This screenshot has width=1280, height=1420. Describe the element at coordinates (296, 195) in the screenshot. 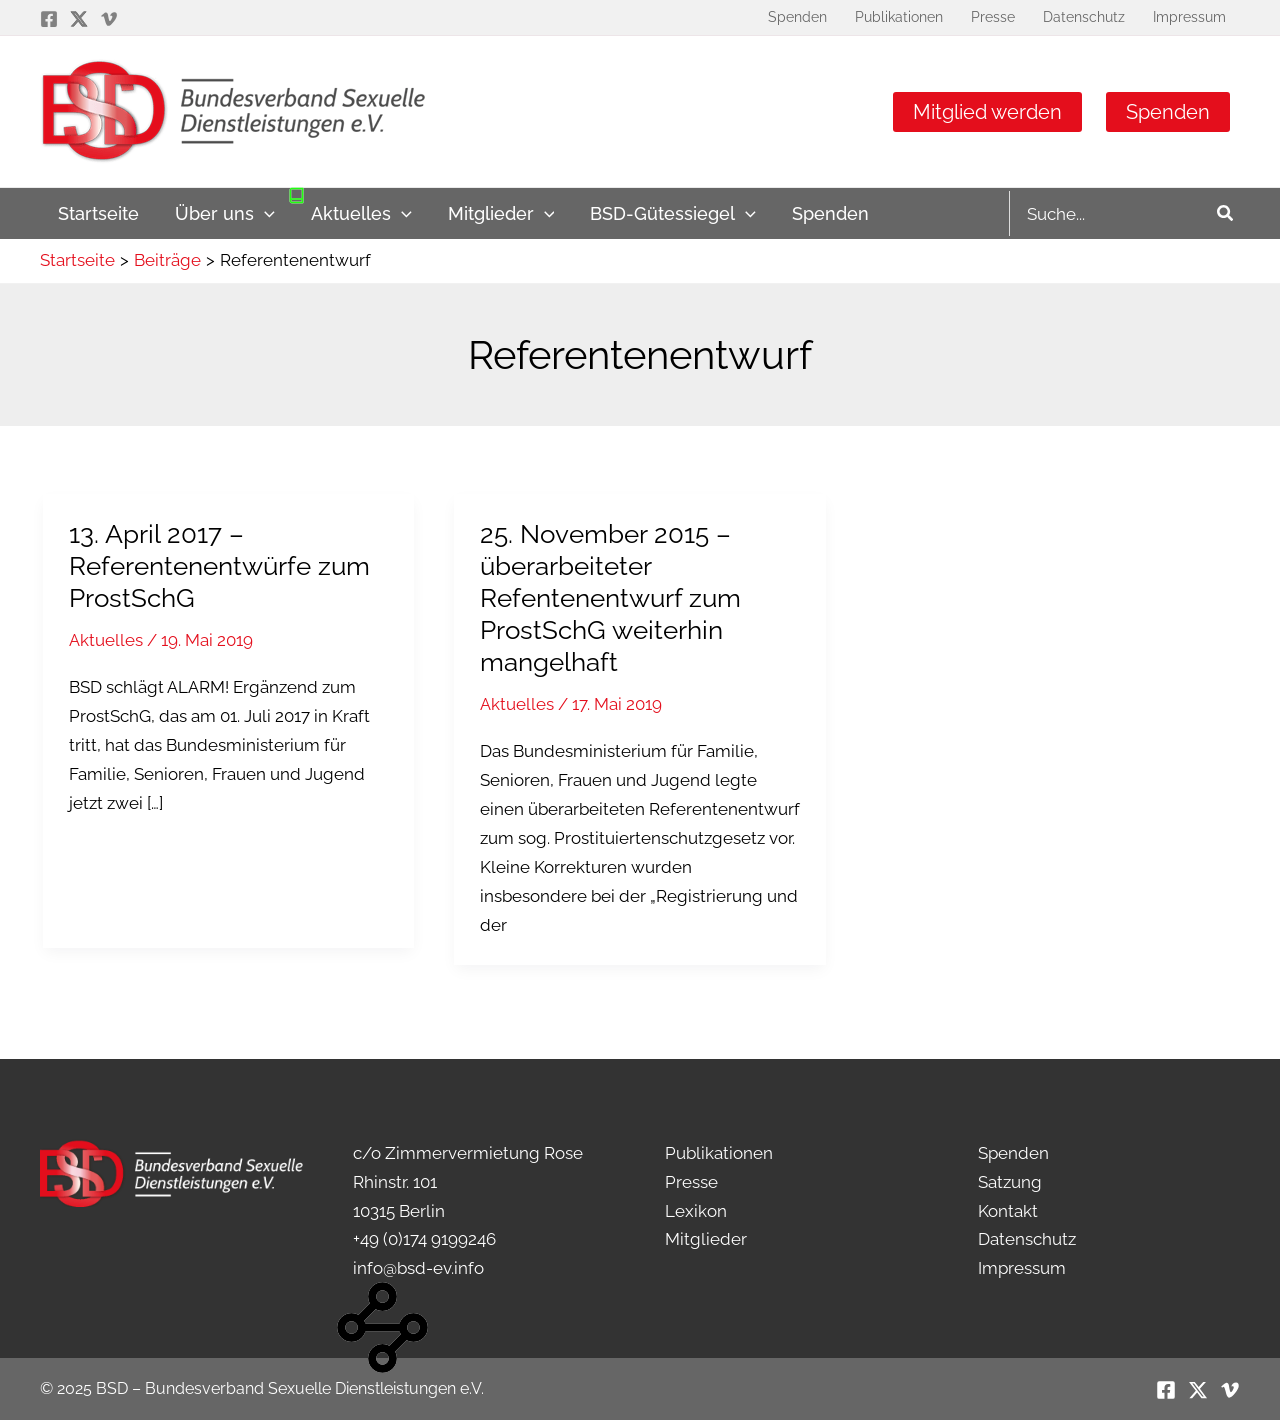

I see `open reading or library section` at that location.